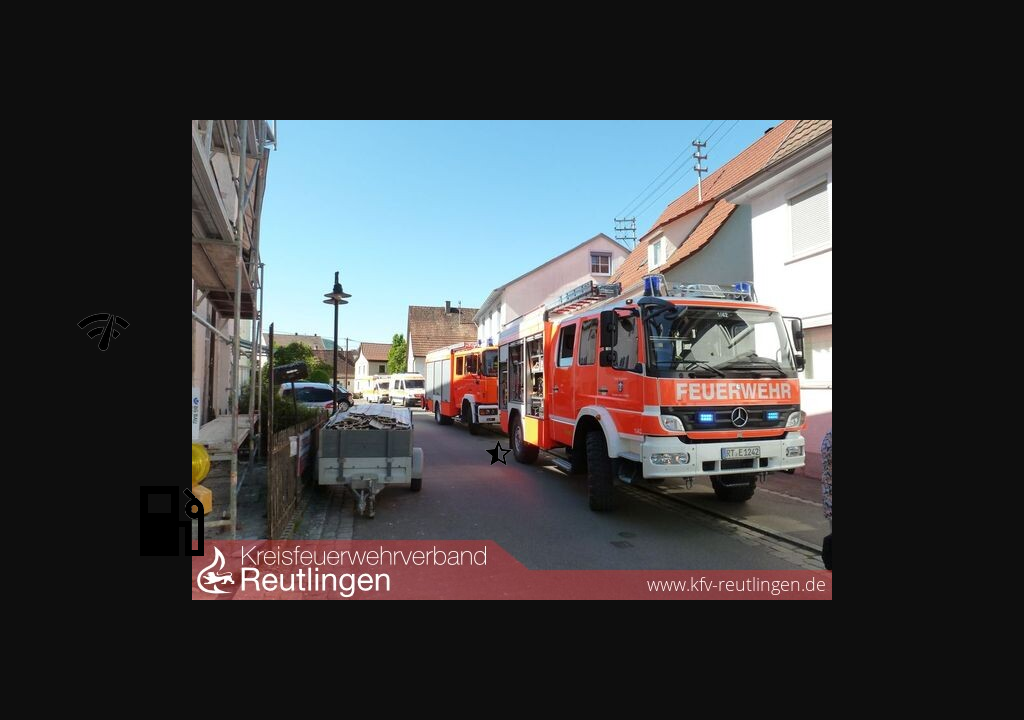  Describe the element at coordinates (103, 331) in the screenshot. I see `check network connection speed` at that location.